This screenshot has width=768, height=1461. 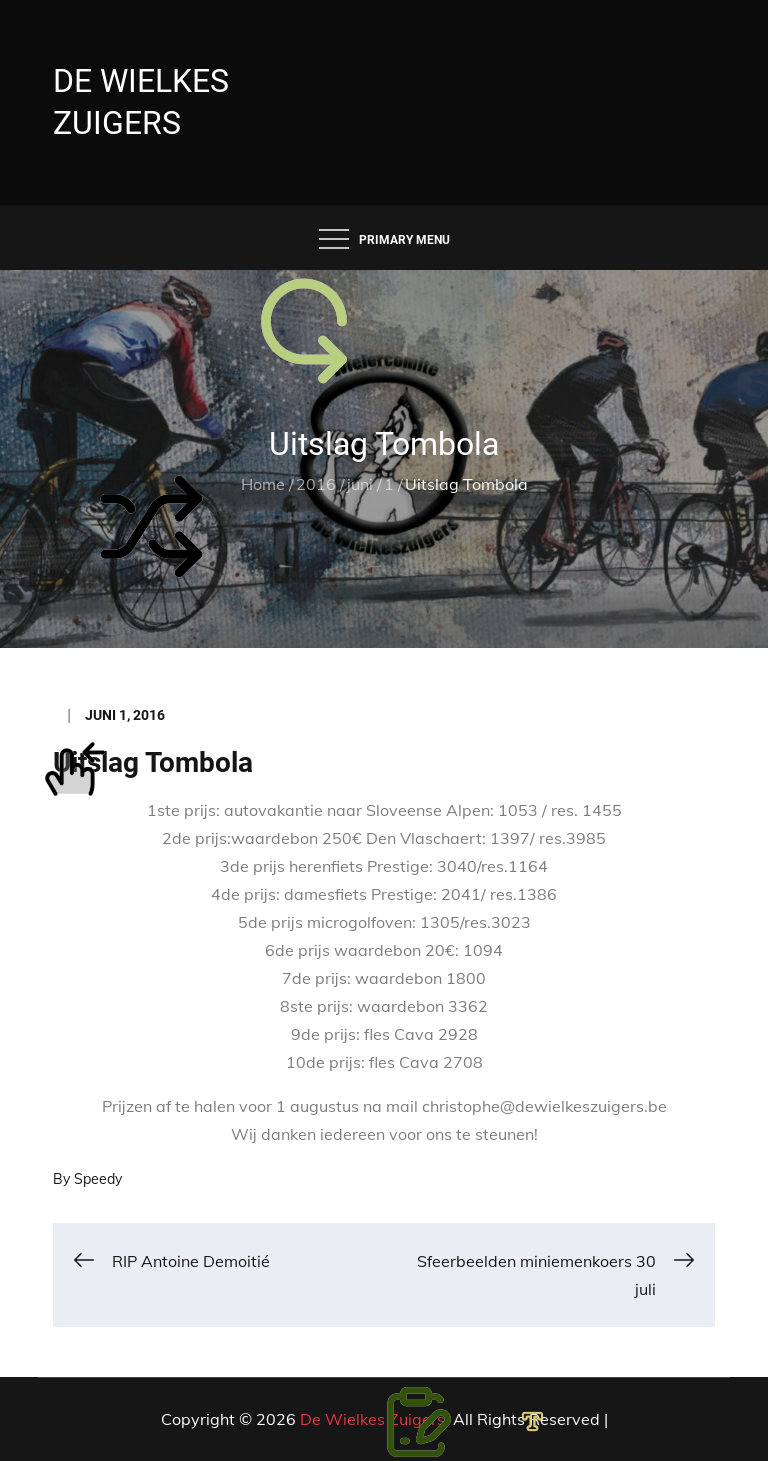 I want to click on access text formatting options, so click(x=532, y=1421).